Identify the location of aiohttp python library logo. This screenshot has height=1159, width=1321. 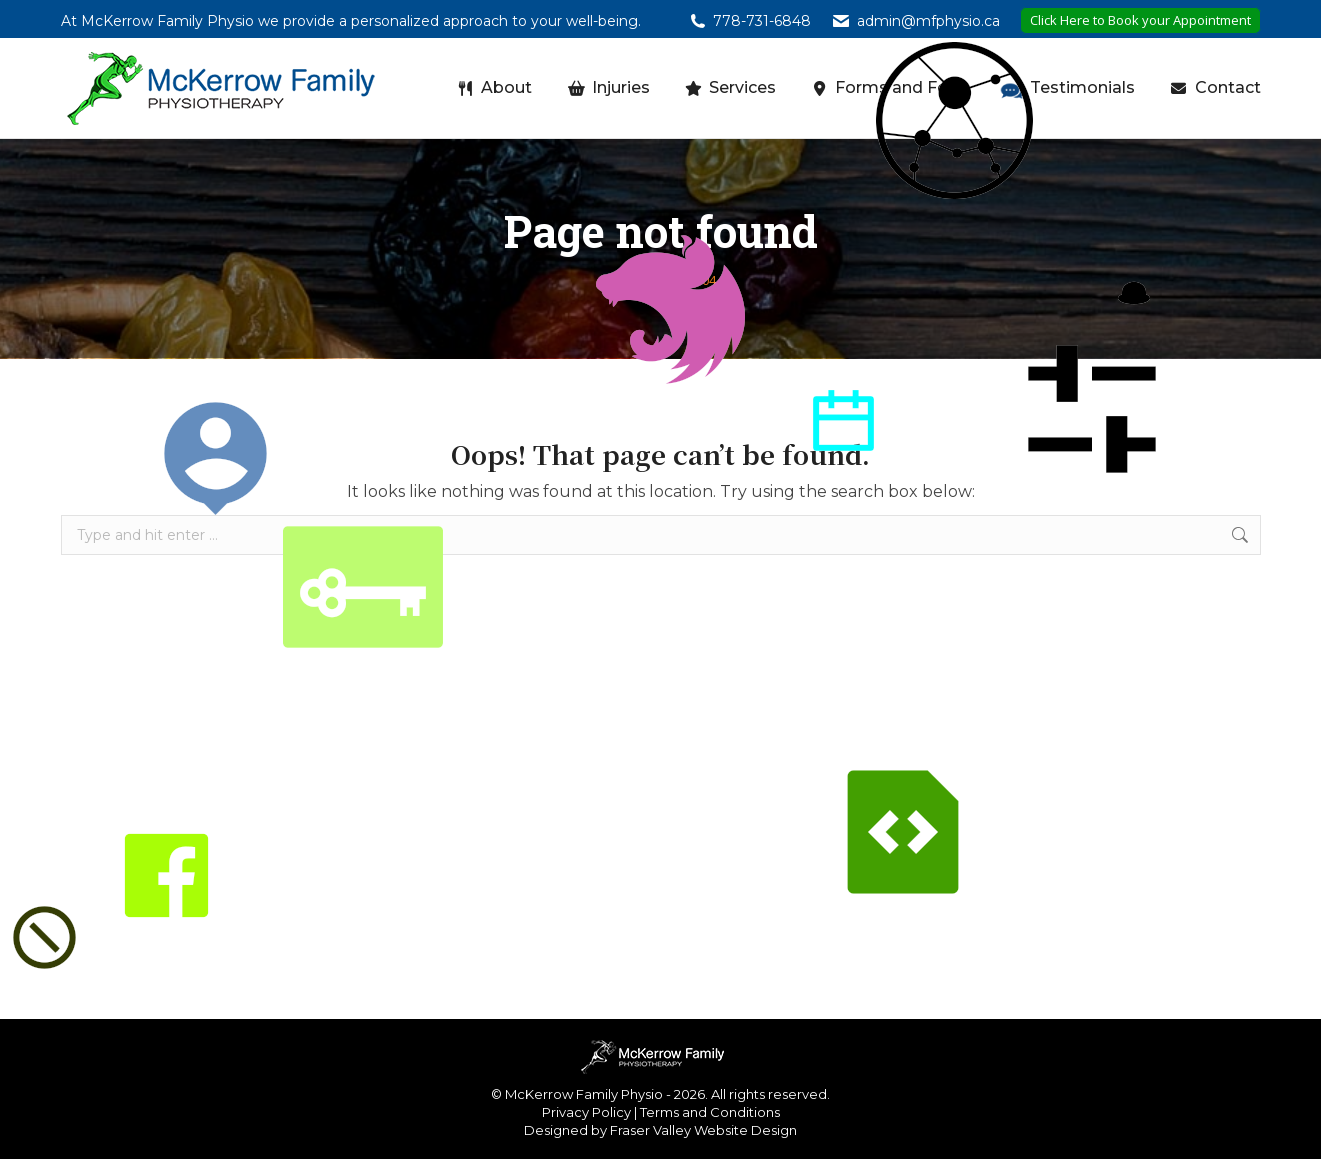
(954, 120).